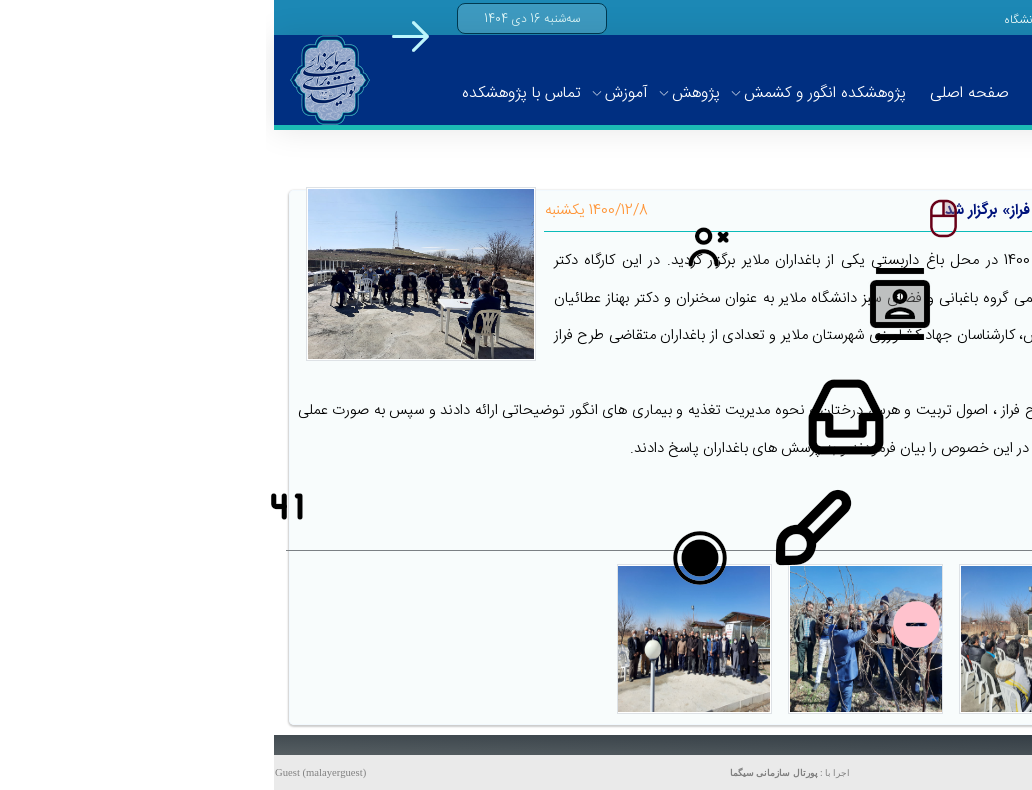  I want to click on perform a right-click action, so click(943, 218).